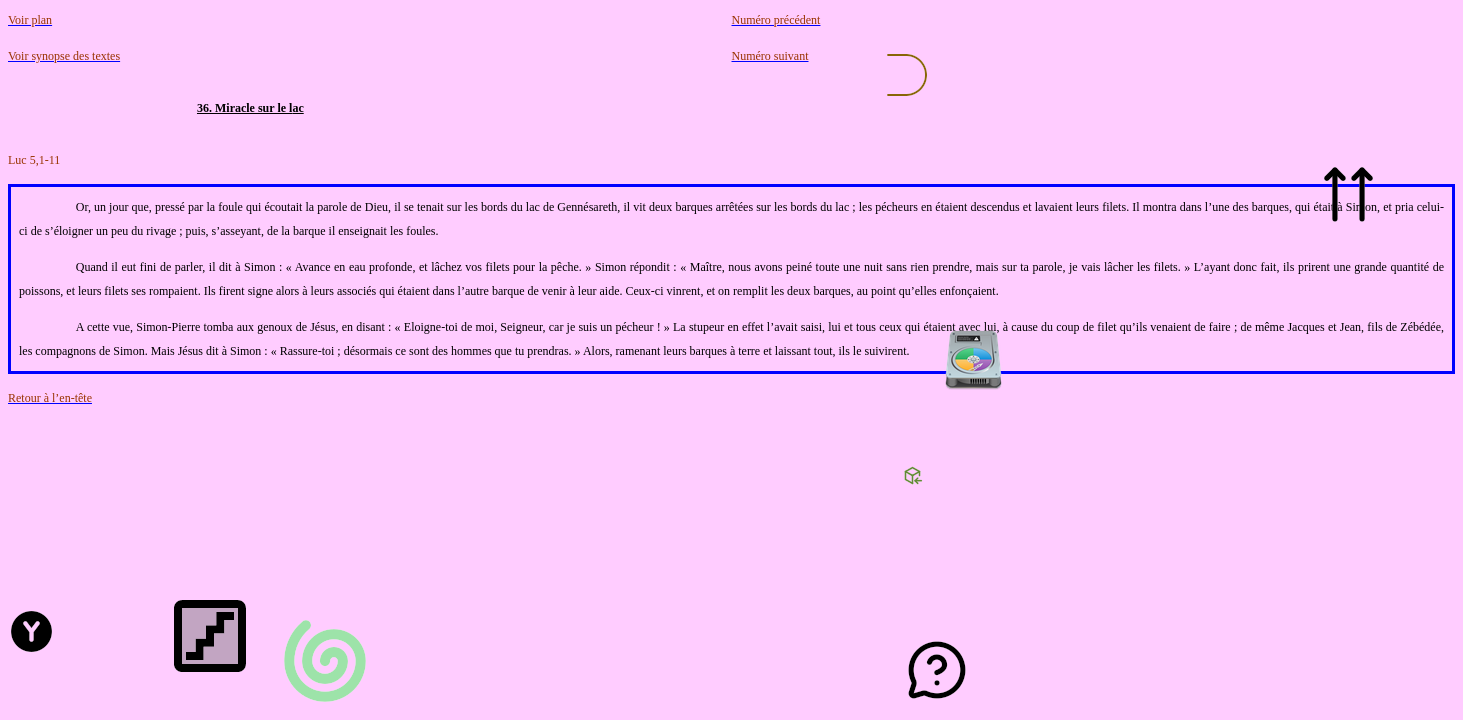 The image size is (1463, 720). I want to click on indicates loading or processing in progress, so click(325, 661).